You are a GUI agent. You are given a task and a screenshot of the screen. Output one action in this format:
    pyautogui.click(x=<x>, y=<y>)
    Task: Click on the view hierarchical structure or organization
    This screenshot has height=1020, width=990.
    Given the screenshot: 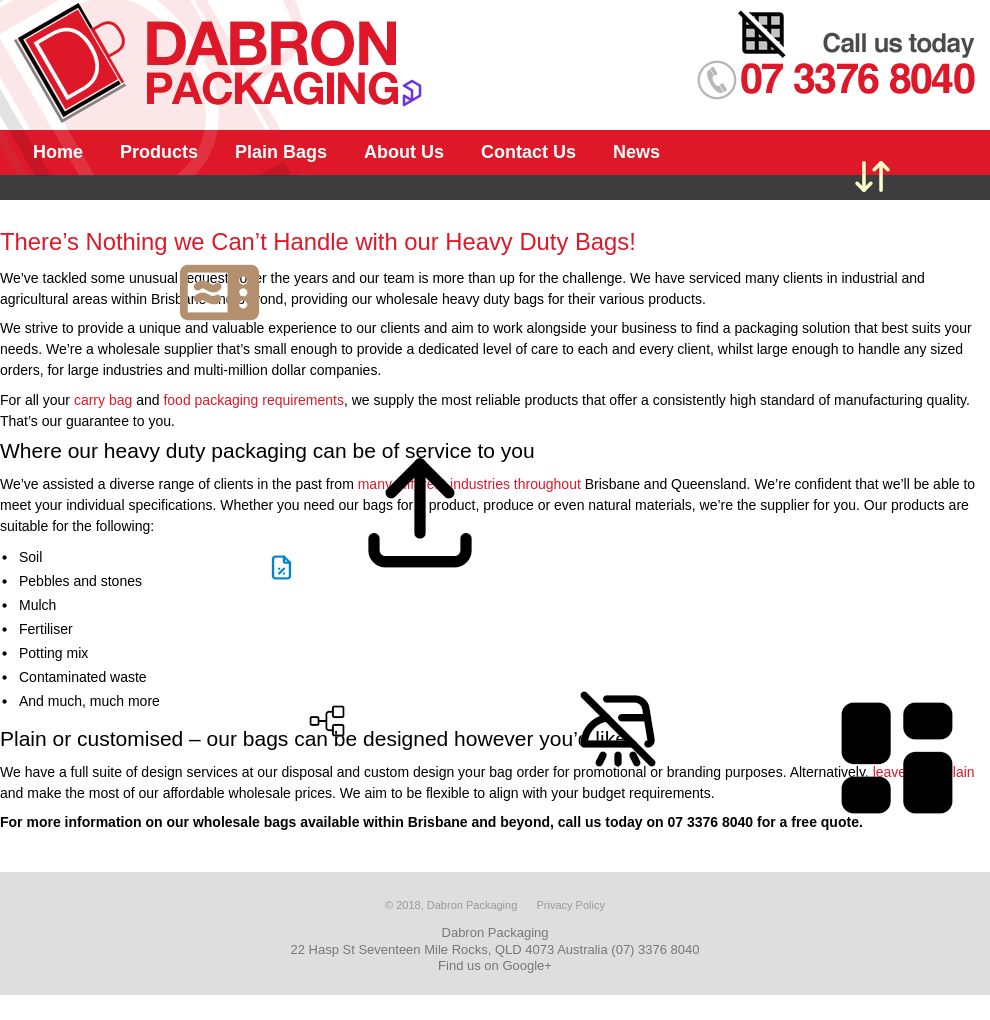 What is the action you would take?
    pyautogui.click(x=329, y=721)
    